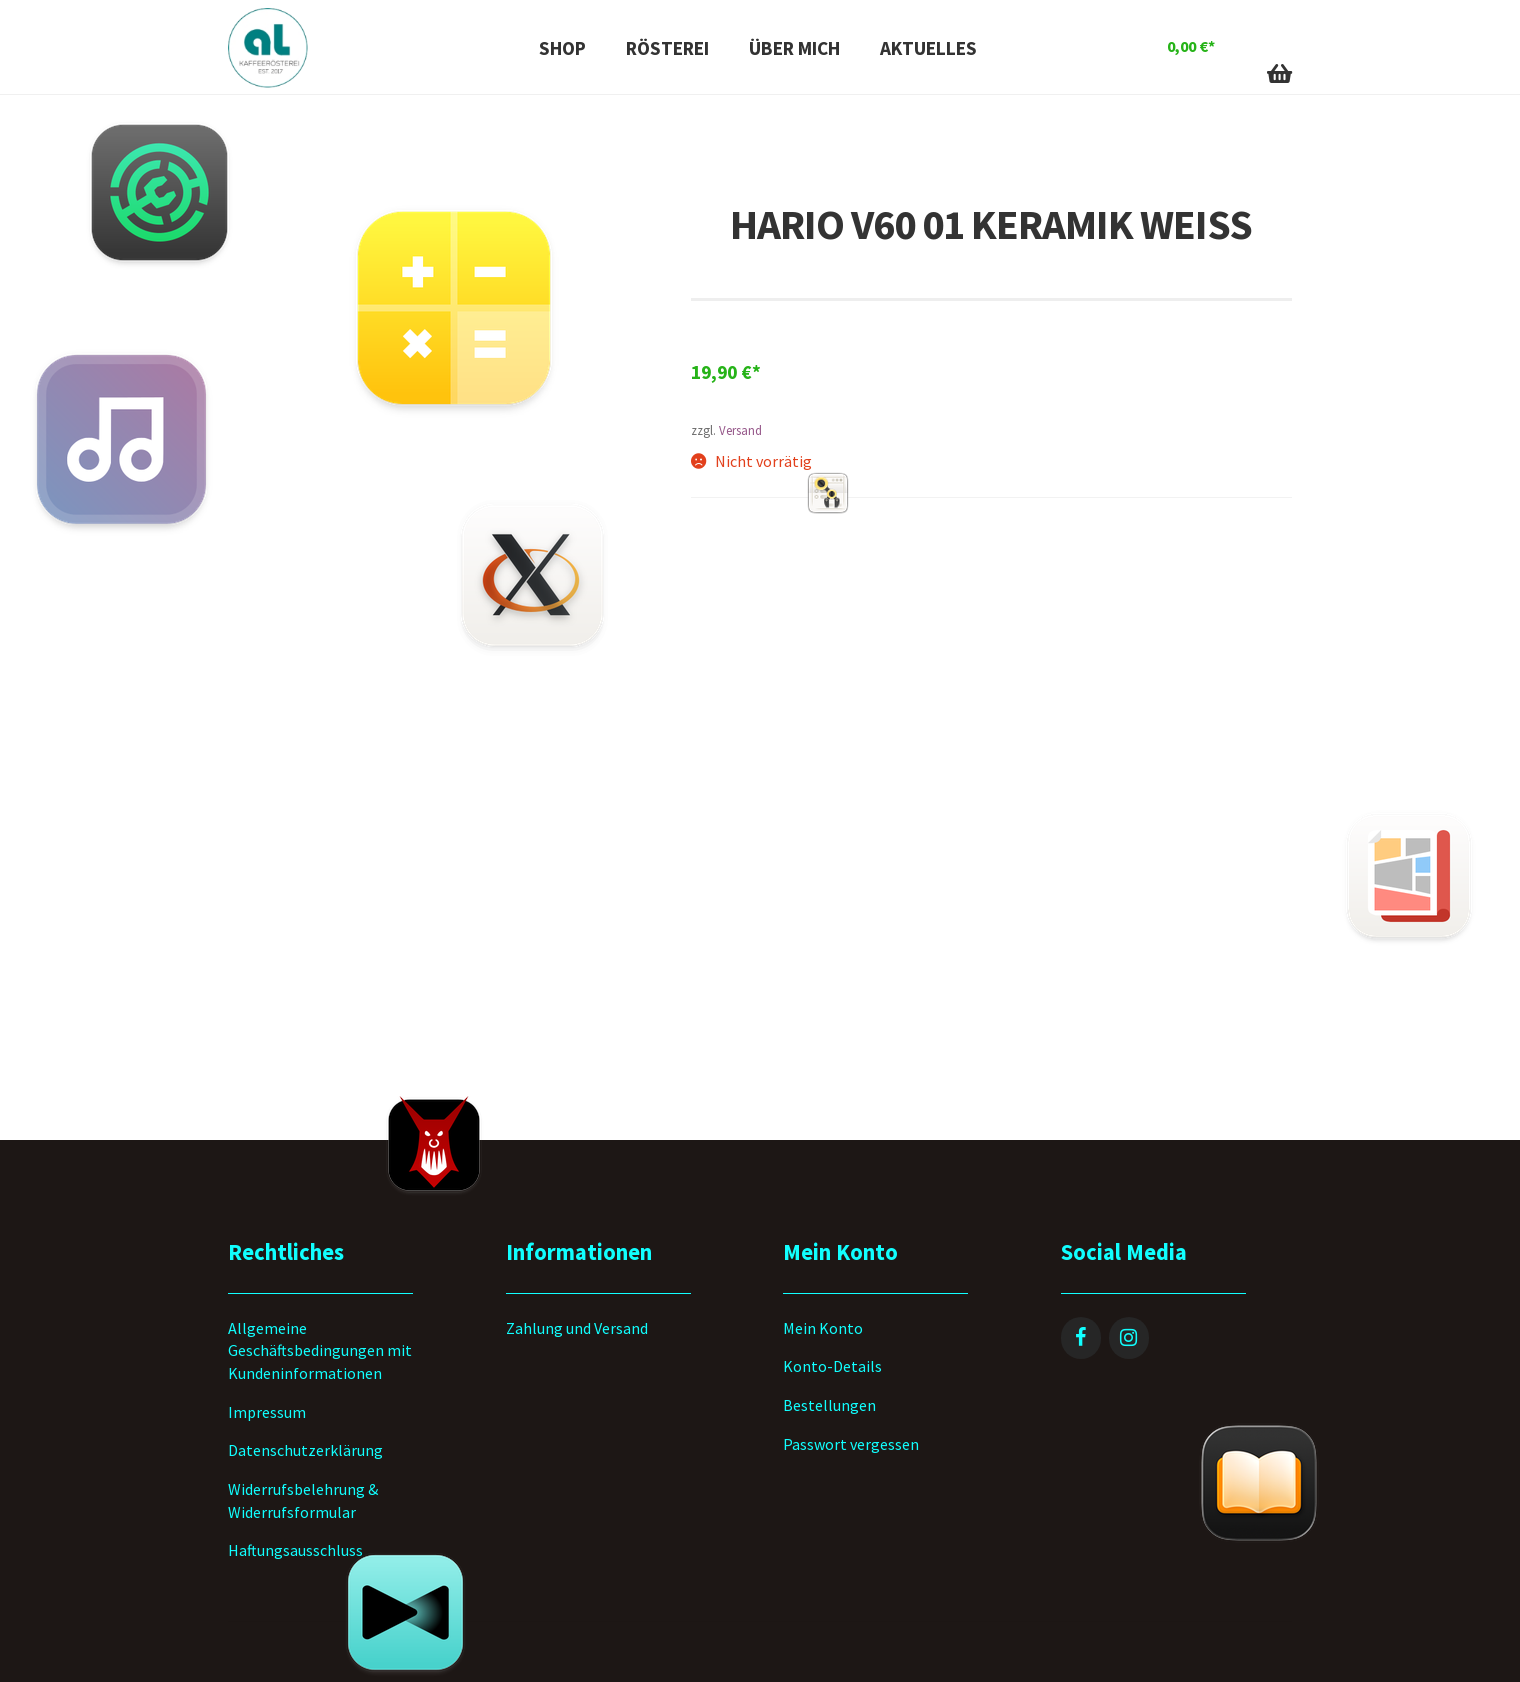 This screenshot has width=1520, height=1682. Describe the element at coordinates (434, 1145) in the screenshot. I see `launch dungeon keeper game` at that location.